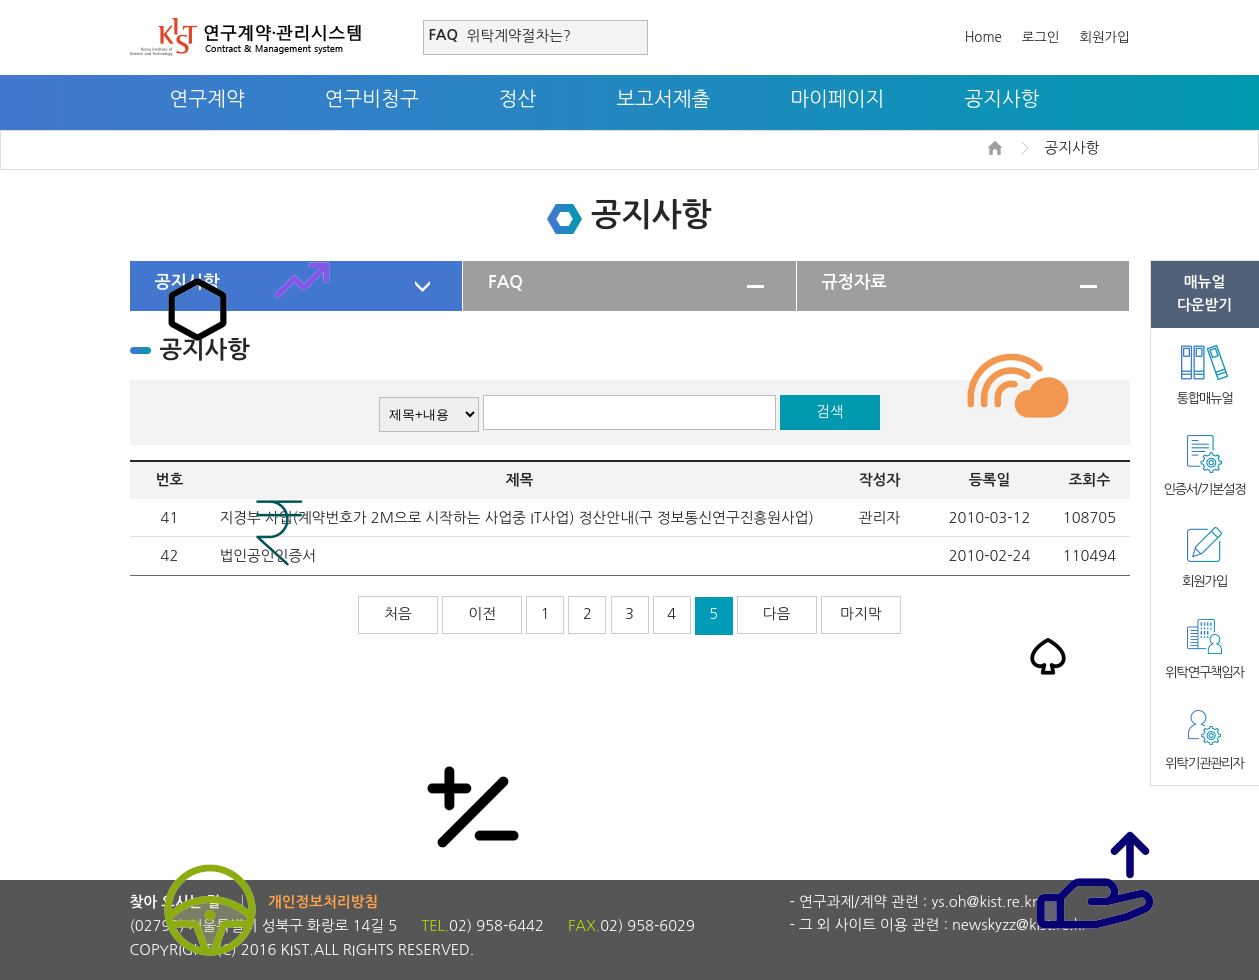 This screenshot has width=1259, height=980. Describe the element at coordinates (302, 282) in the screenshot. I see `view trending or popular content` at that location.